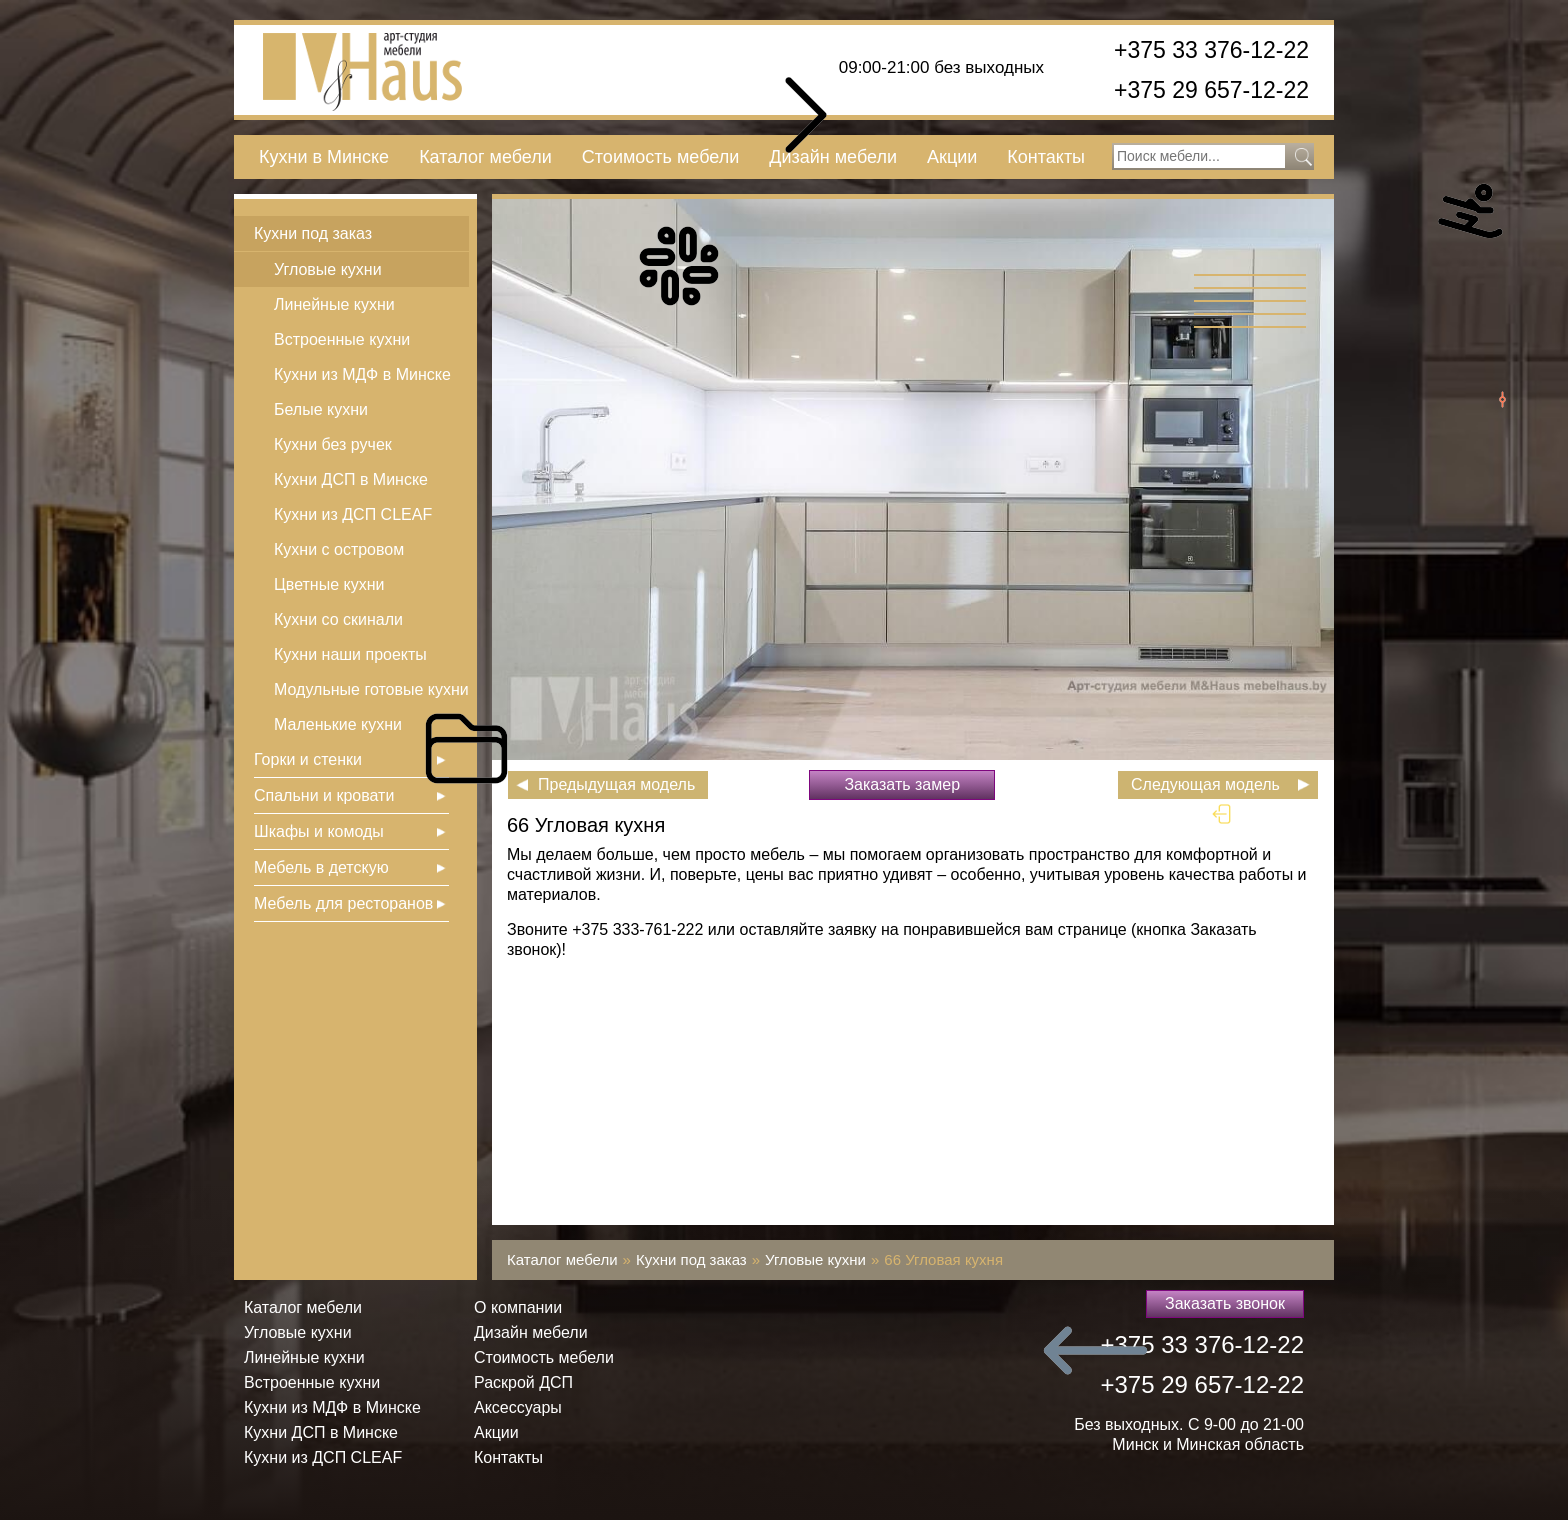  What do you see at coordinates (1223, 814) in the screenshot?
I see `log out of your account` at bounding box center [1223, 814].